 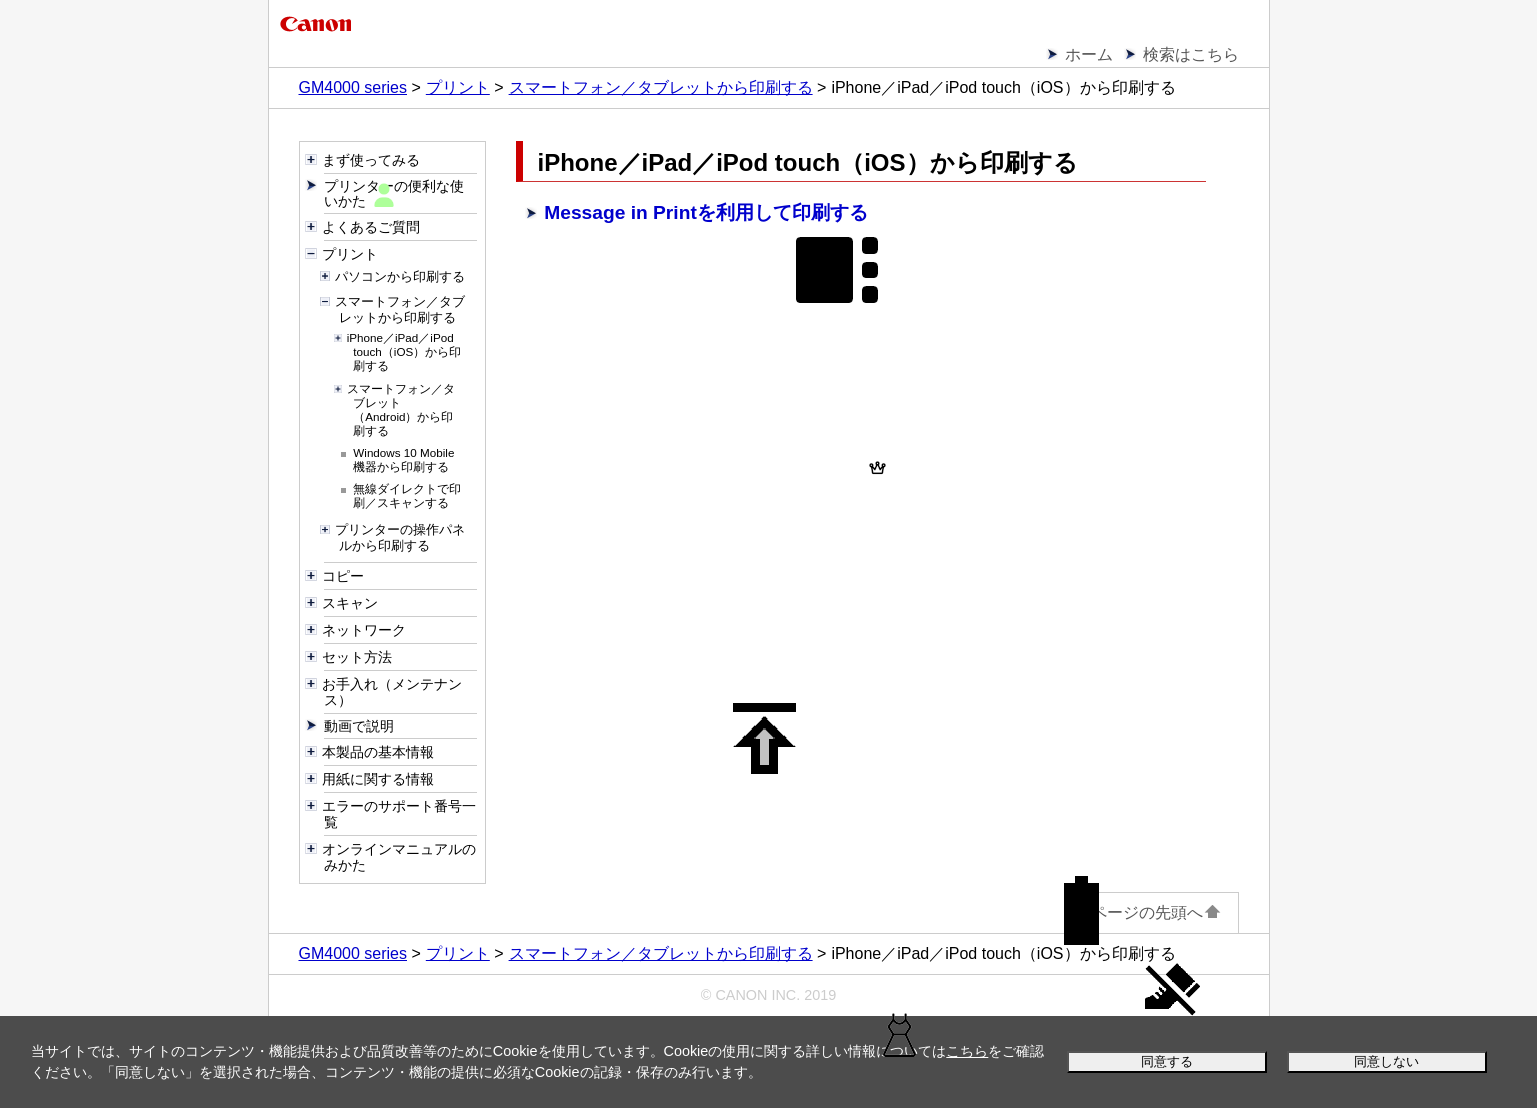 What do you see at coordinates (764, 738) in the screenshot?
I see `publish or upload content` at bounding box center [764, 738].